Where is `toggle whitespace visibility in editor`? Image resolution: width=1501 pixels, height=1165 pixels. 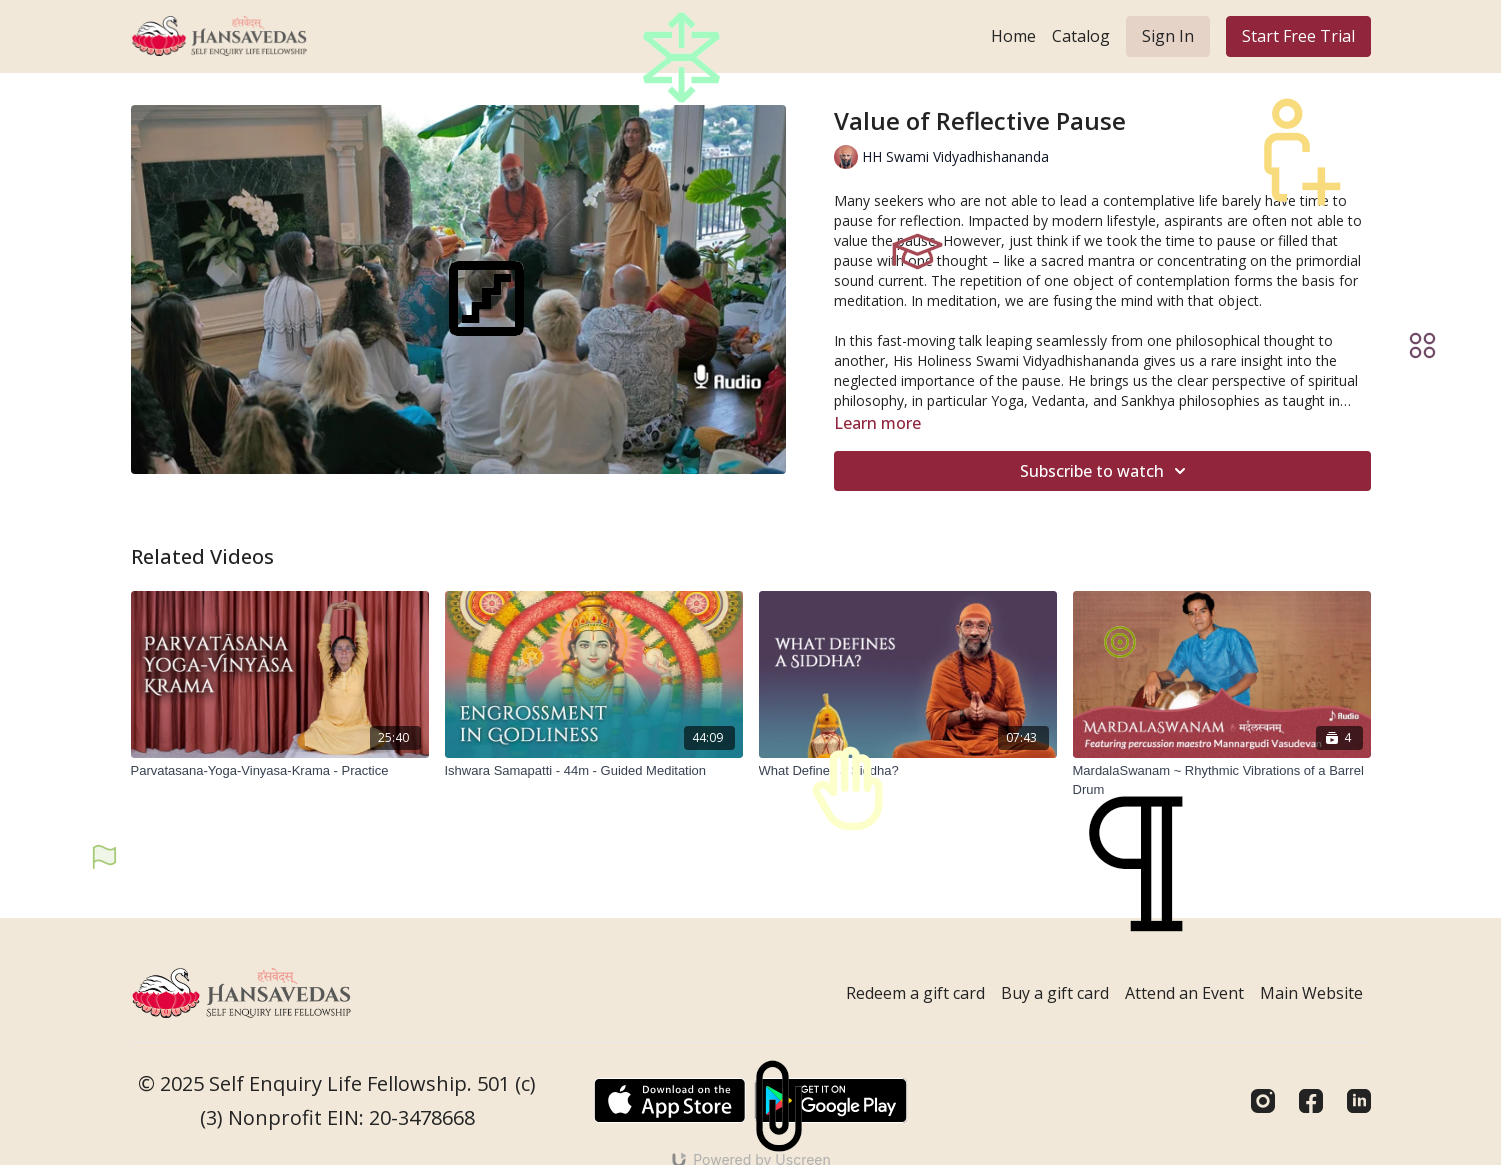 toggle whitespace visibility in editor is located at coordinates (1141, 869).